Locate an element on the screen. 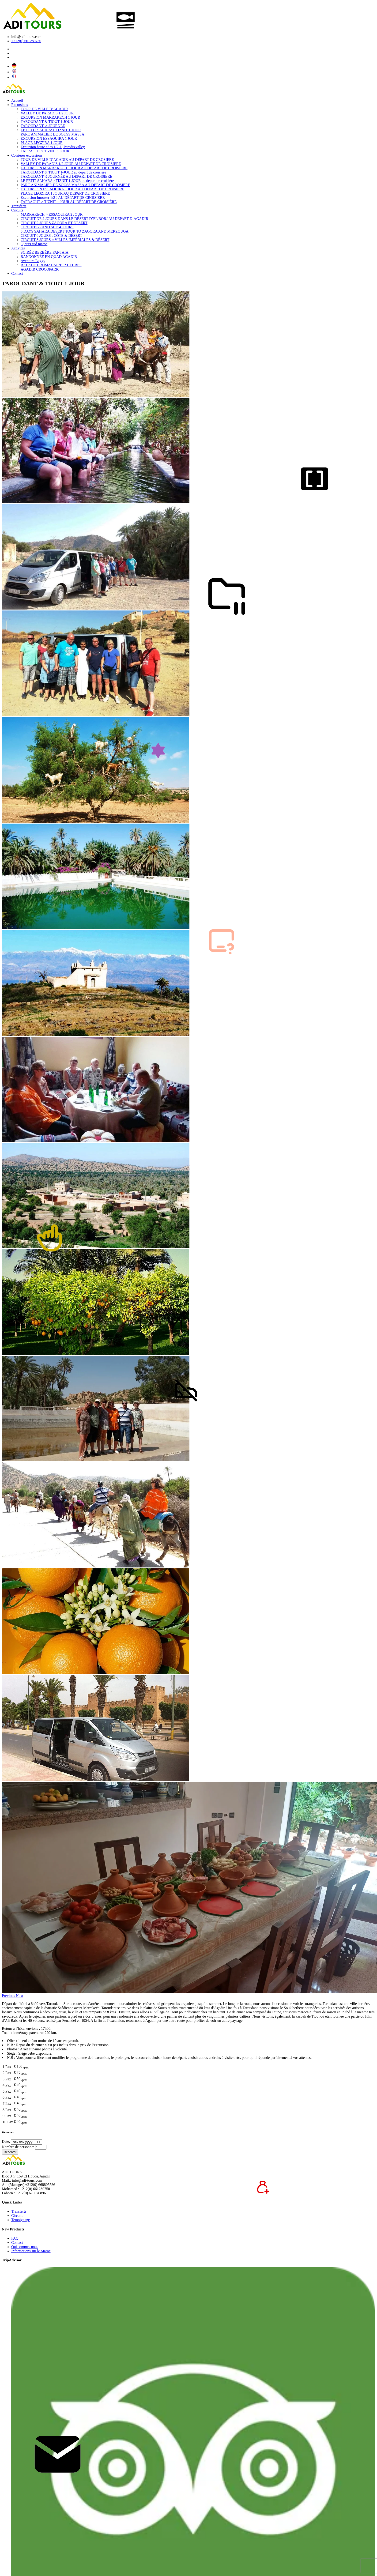 The width and height of the screenshot is (377, 2576). select or highlight the ring finger for gesture input is located at coordinates (49, 1236).